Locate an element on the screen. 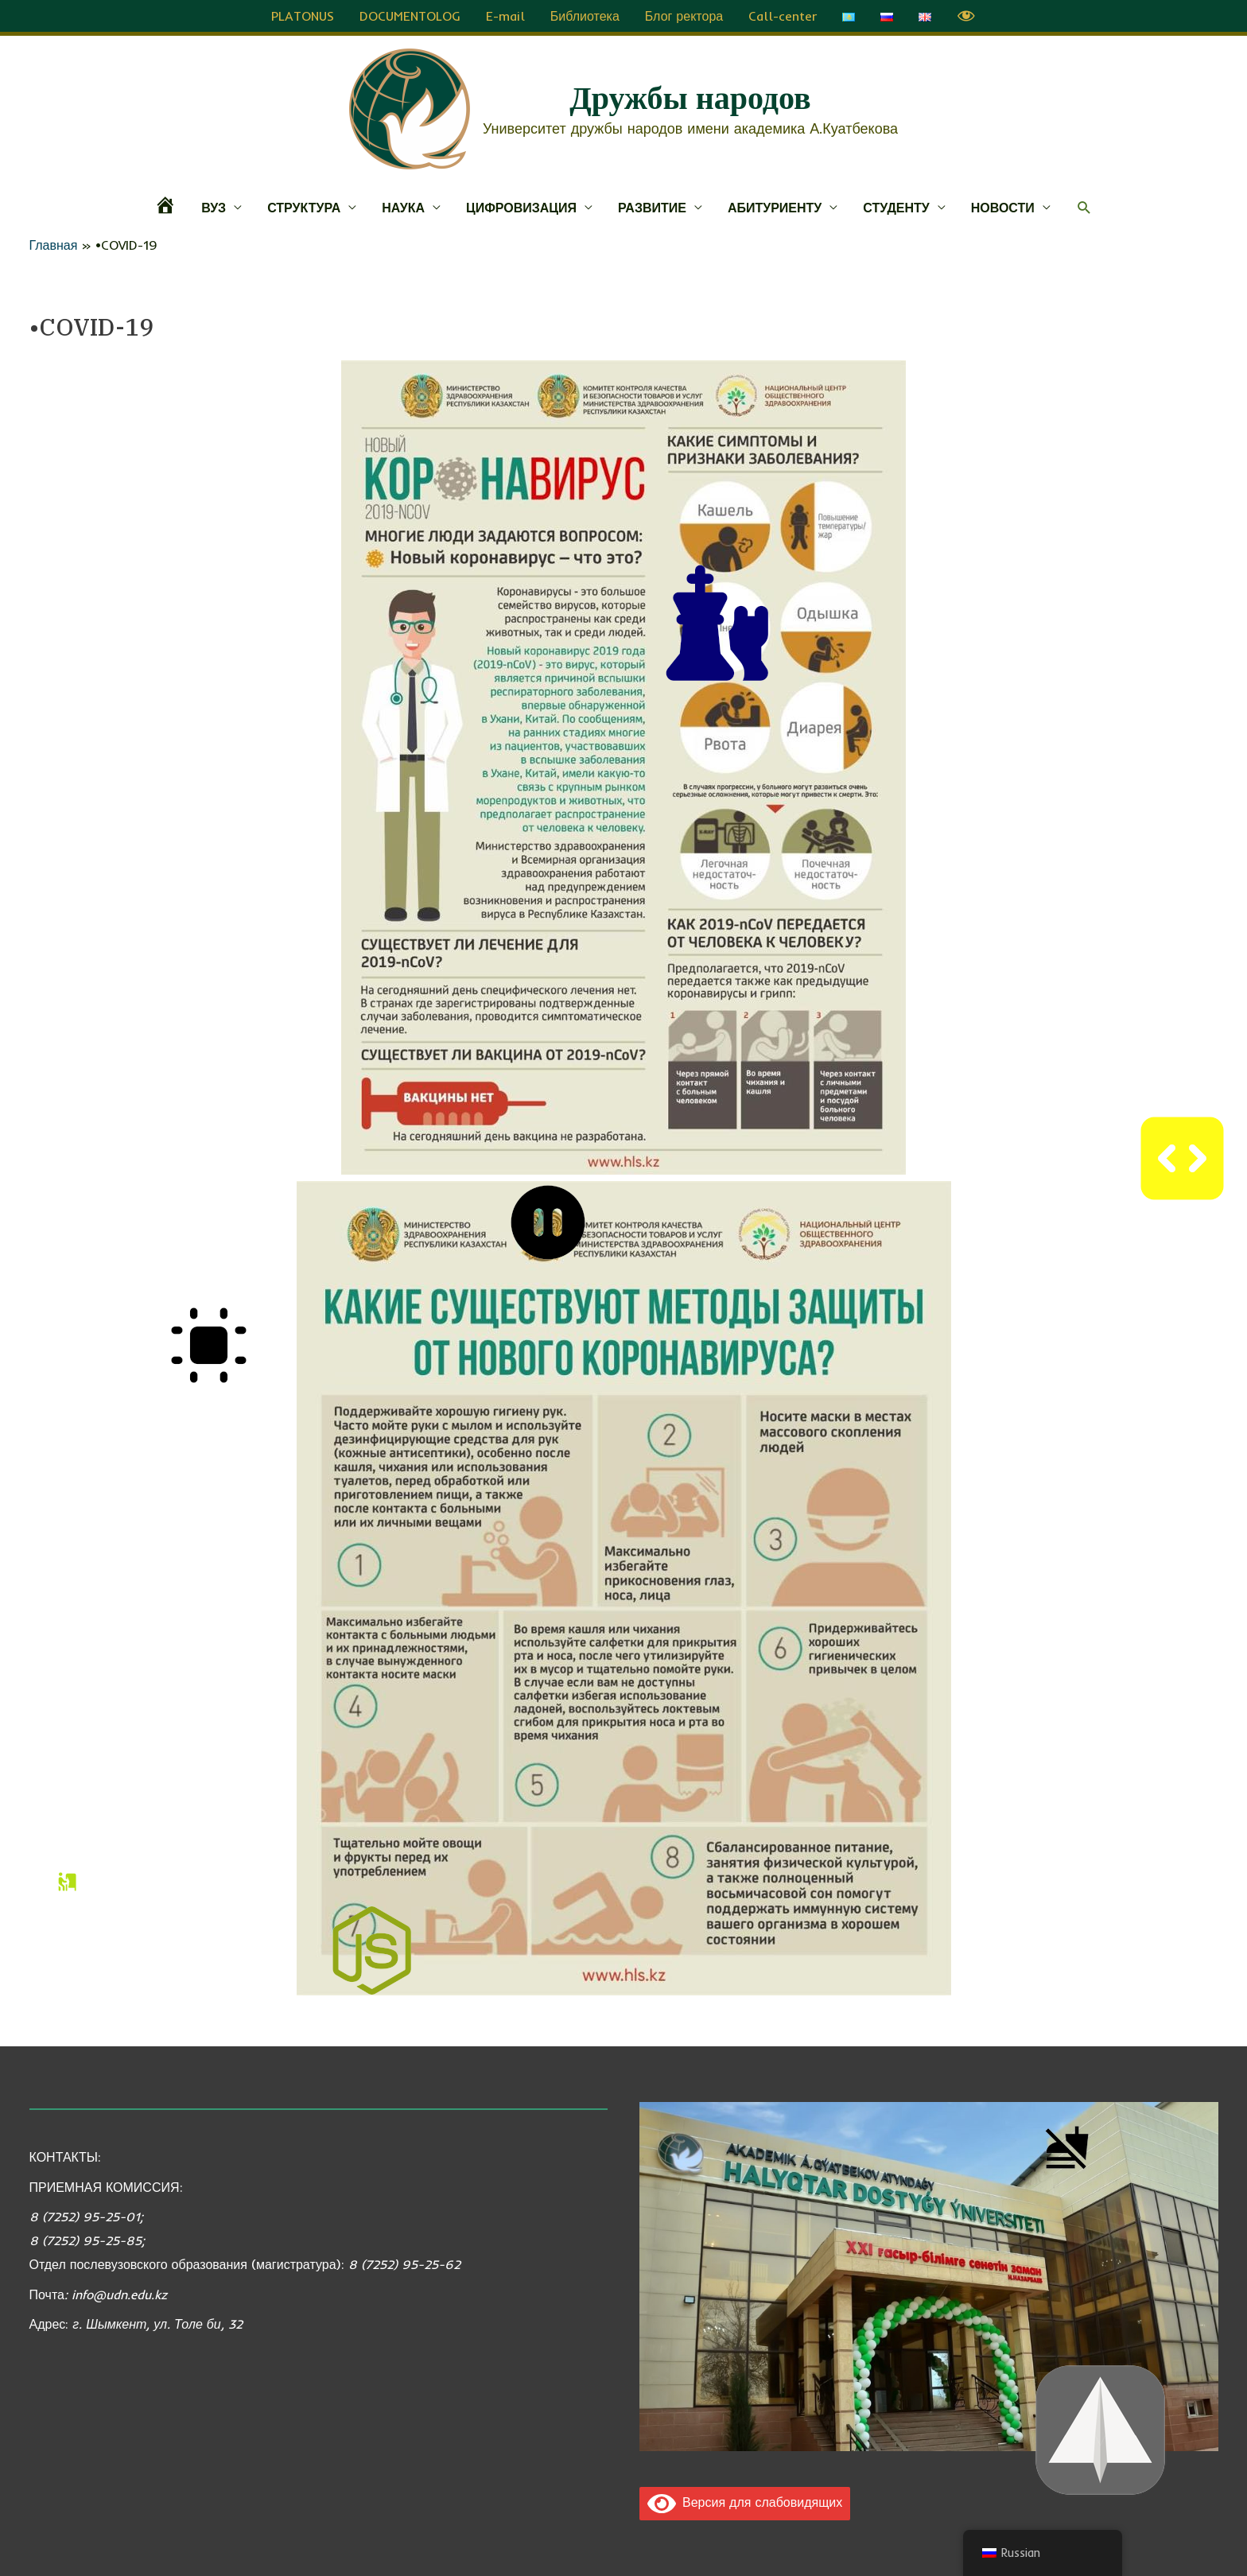 The height and width of the screenshot is (2576, 1247). select or create an artboard is located at coordinates (208, 1345).